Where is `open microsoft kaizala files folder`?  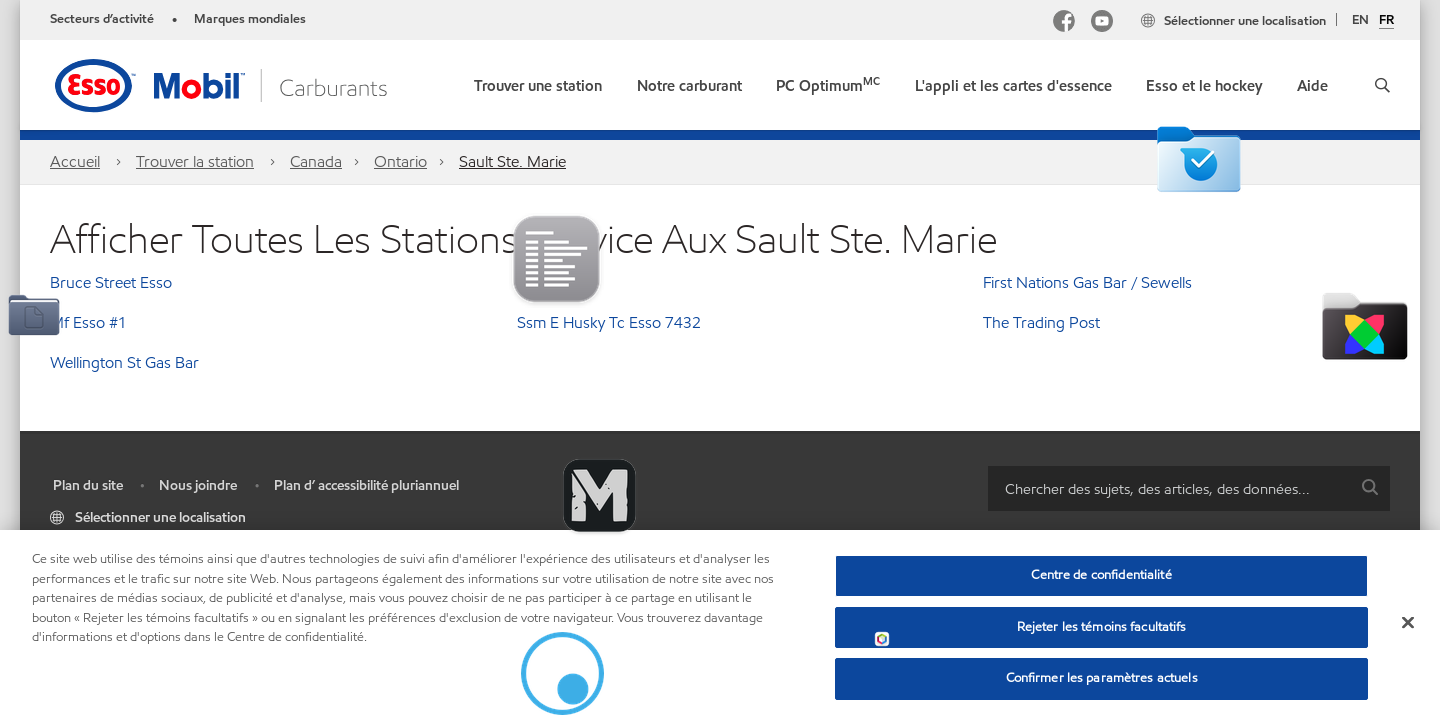 open microsoft kaizala files folder is located at coordinates (1198, 161).